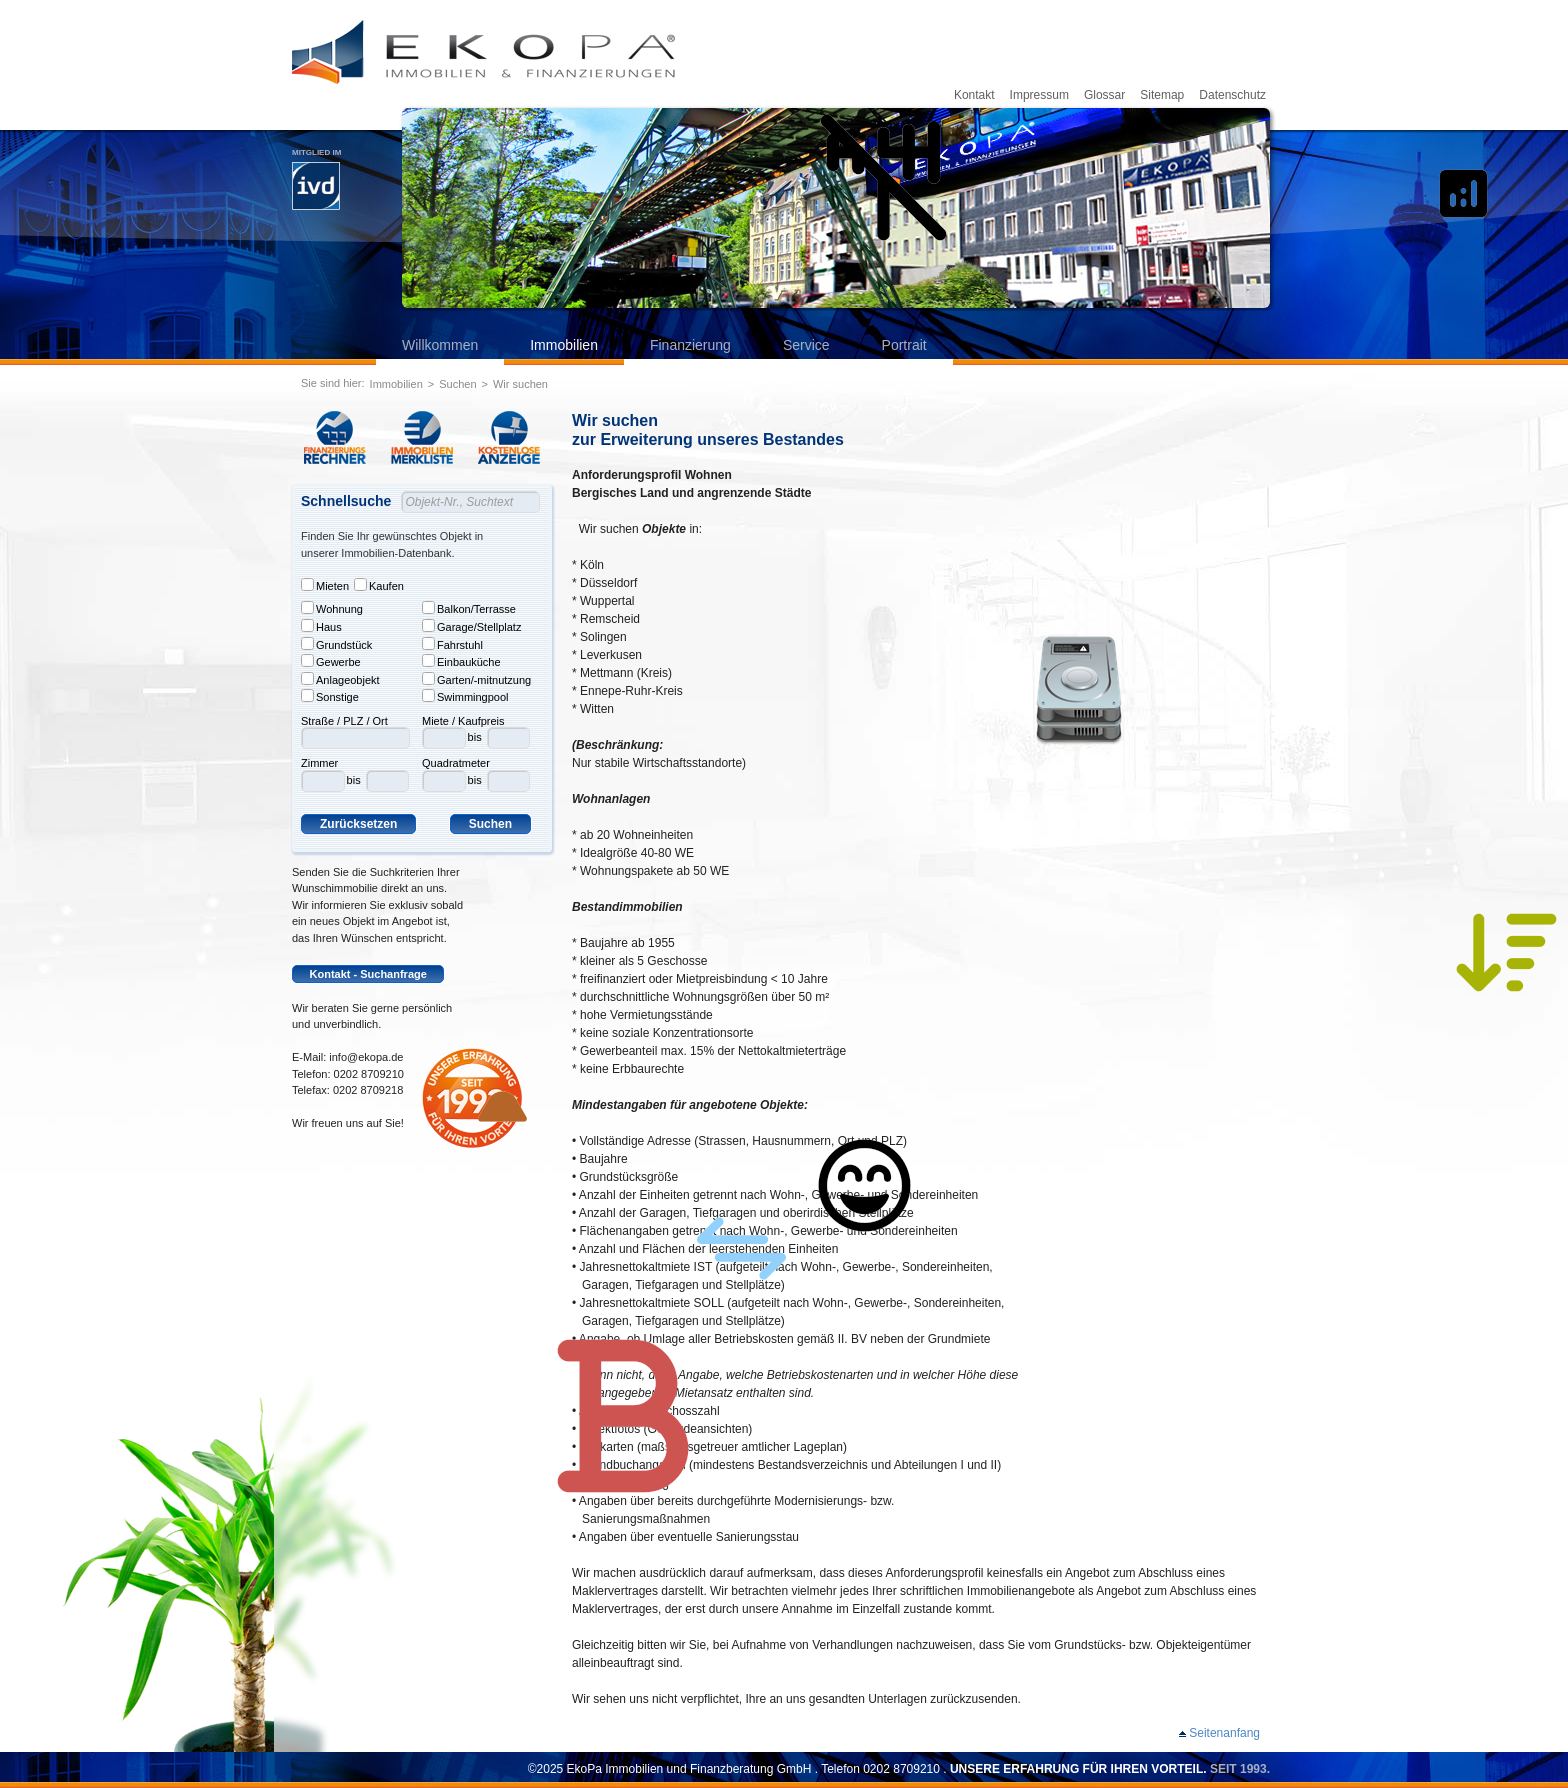 The width and height of the screenshot is (1568, 1788). Describe the element at coordinates (623, 1416) in the screenshot. I see `apply bold formatting to selected text` at that location.